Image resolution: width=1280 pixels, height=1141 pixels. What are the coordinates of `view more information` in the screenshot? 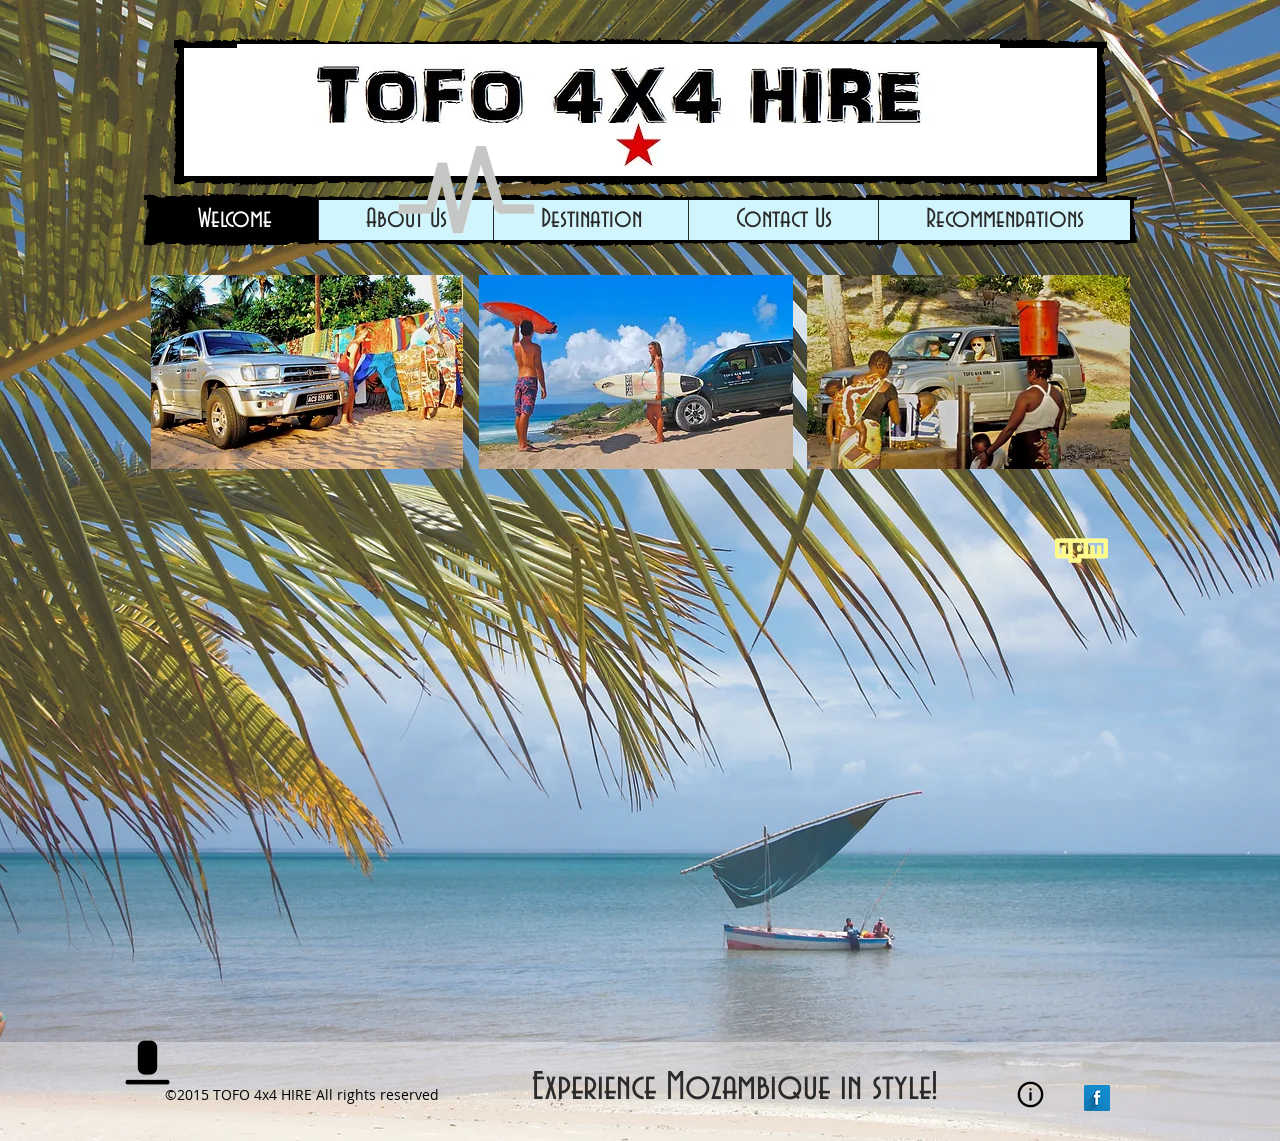 It's located at (1030, 1094).